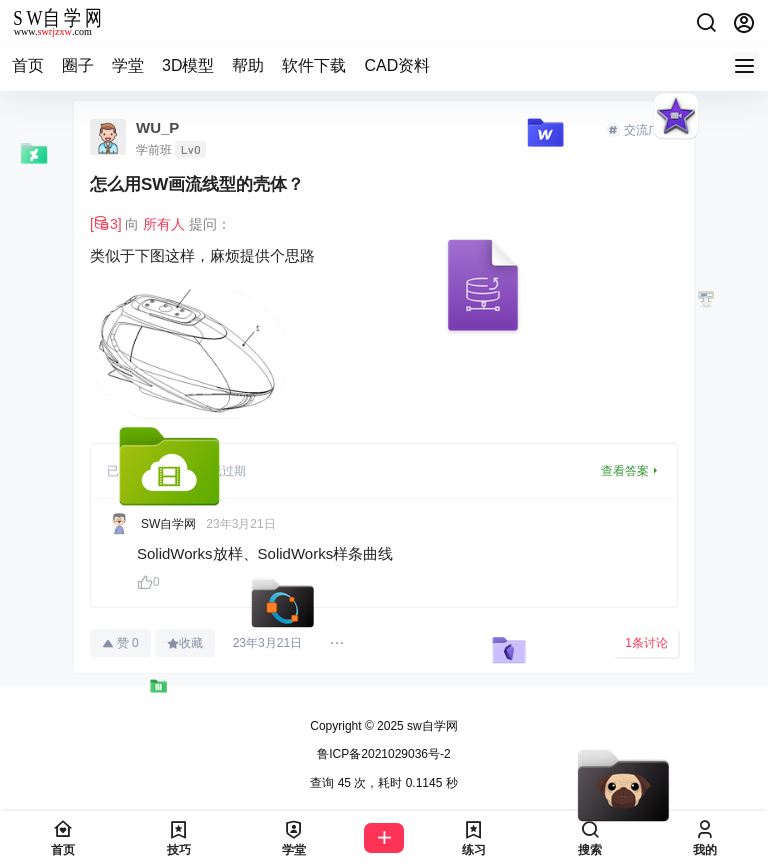 The image size is (768, 866). Describe the element at coordinates (34, 154) in the screenshot. I see `open your DeviantArt downloads folder` at that location.